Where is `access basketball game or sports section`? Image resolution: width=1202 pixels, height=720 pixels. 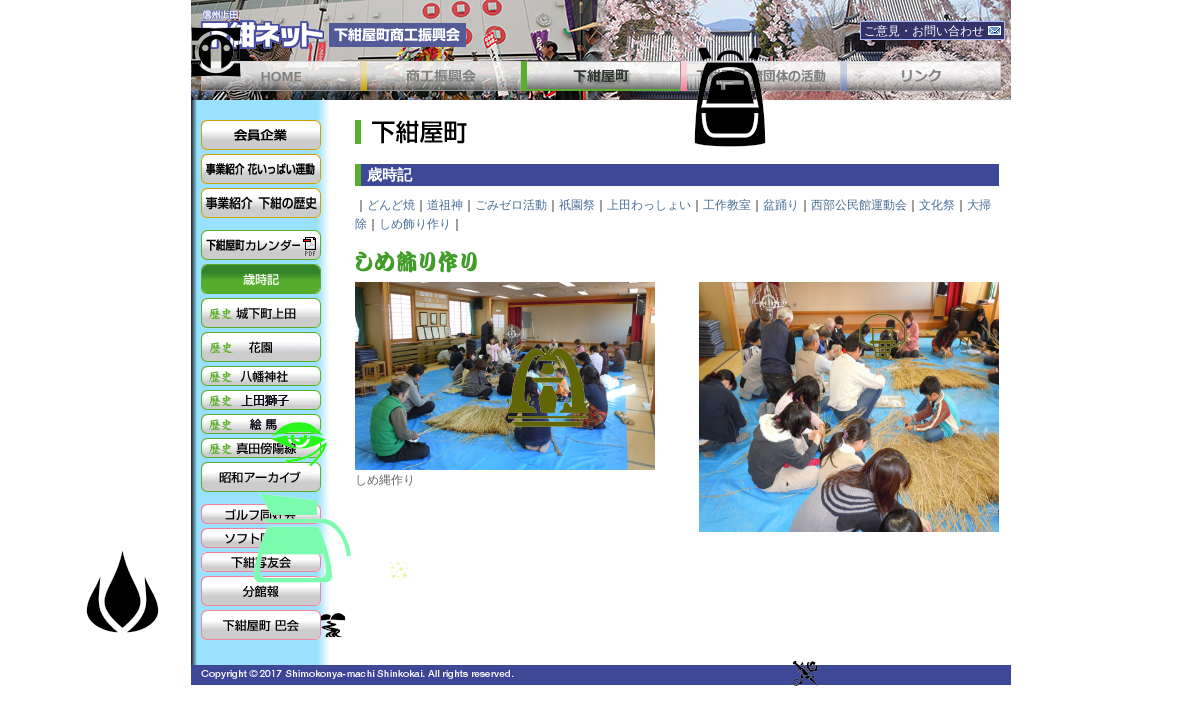
access basketball game or sports section is located at coordinates (882, 336).